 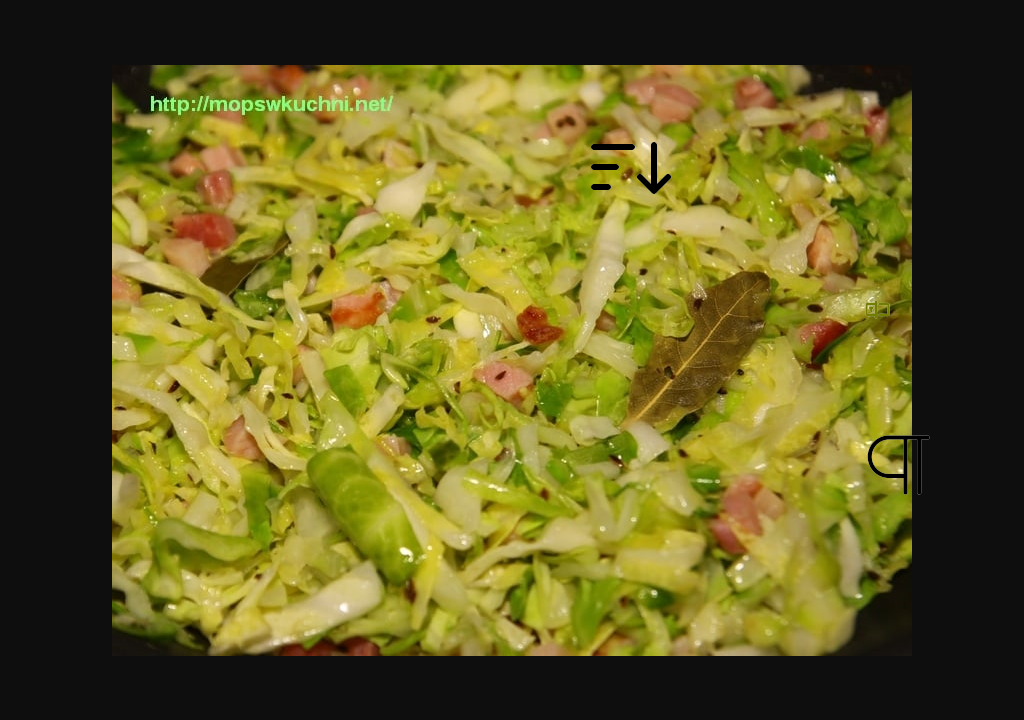 I want to click on toggle paragraph formatting, so click(x=900, y=465).